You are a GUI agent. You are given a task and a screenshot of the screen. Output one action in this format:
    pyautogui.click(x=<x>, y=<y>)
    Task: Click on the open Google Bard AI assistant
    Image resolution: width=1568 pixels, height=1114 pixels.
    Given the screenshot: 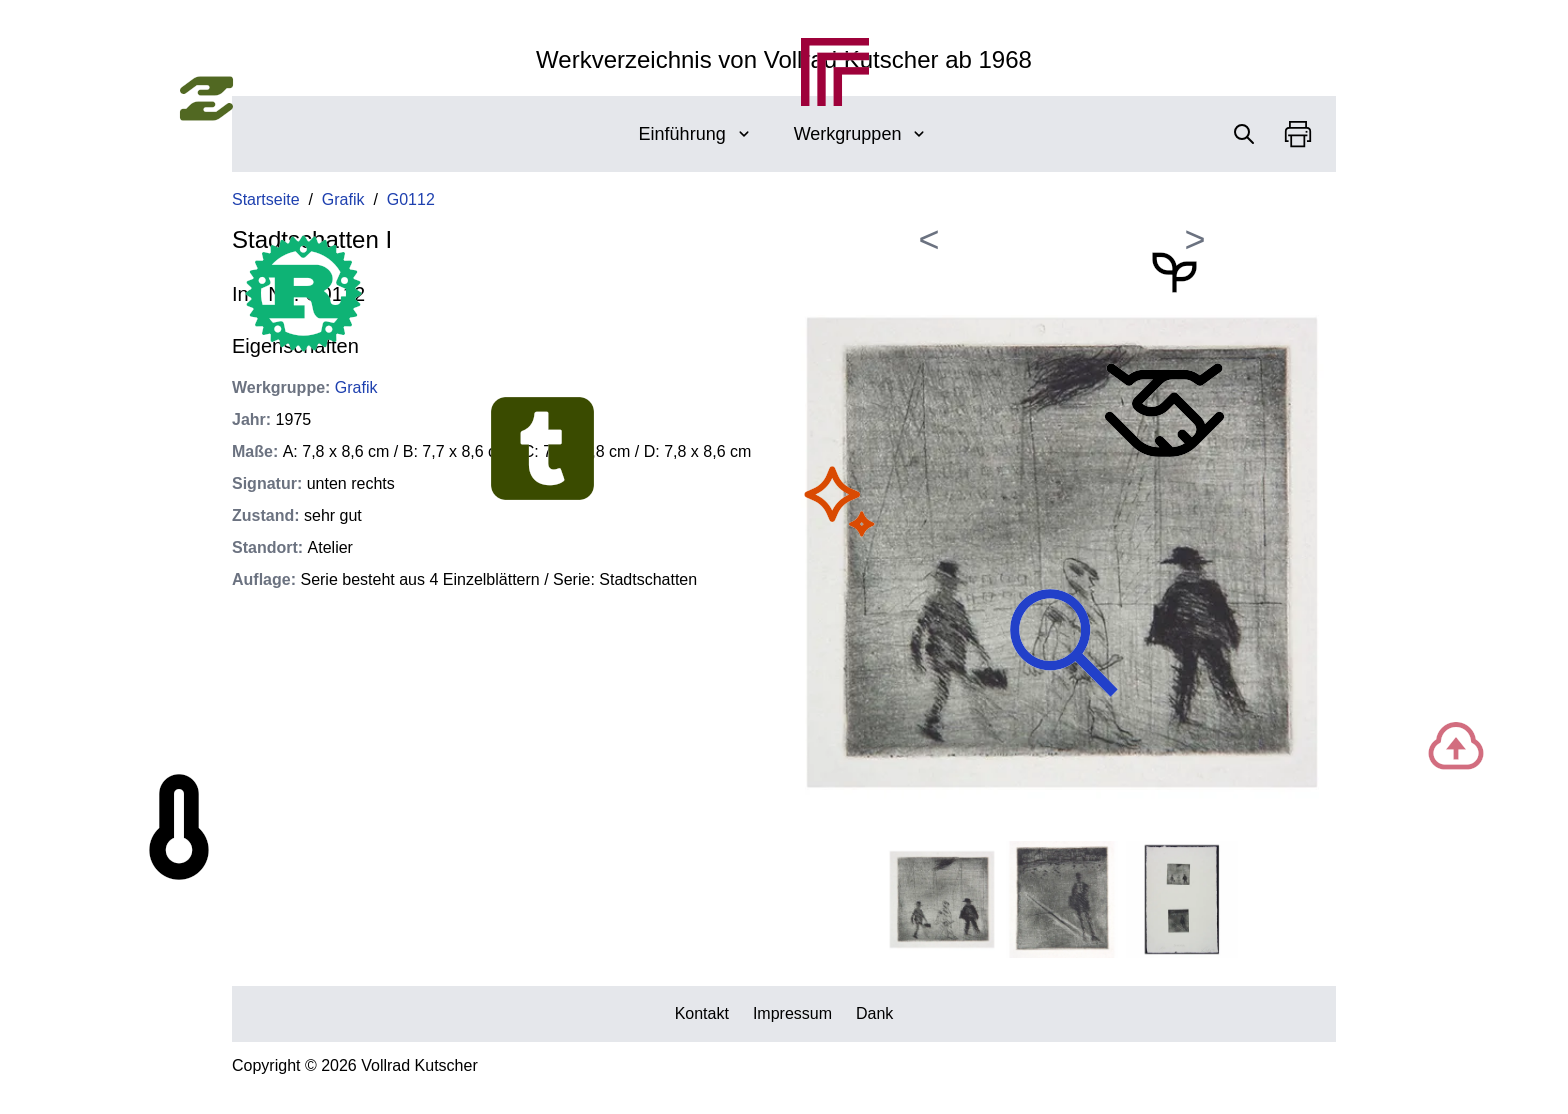 What is the action you would take?
    pyautogui.click(x=839, y=501)
    